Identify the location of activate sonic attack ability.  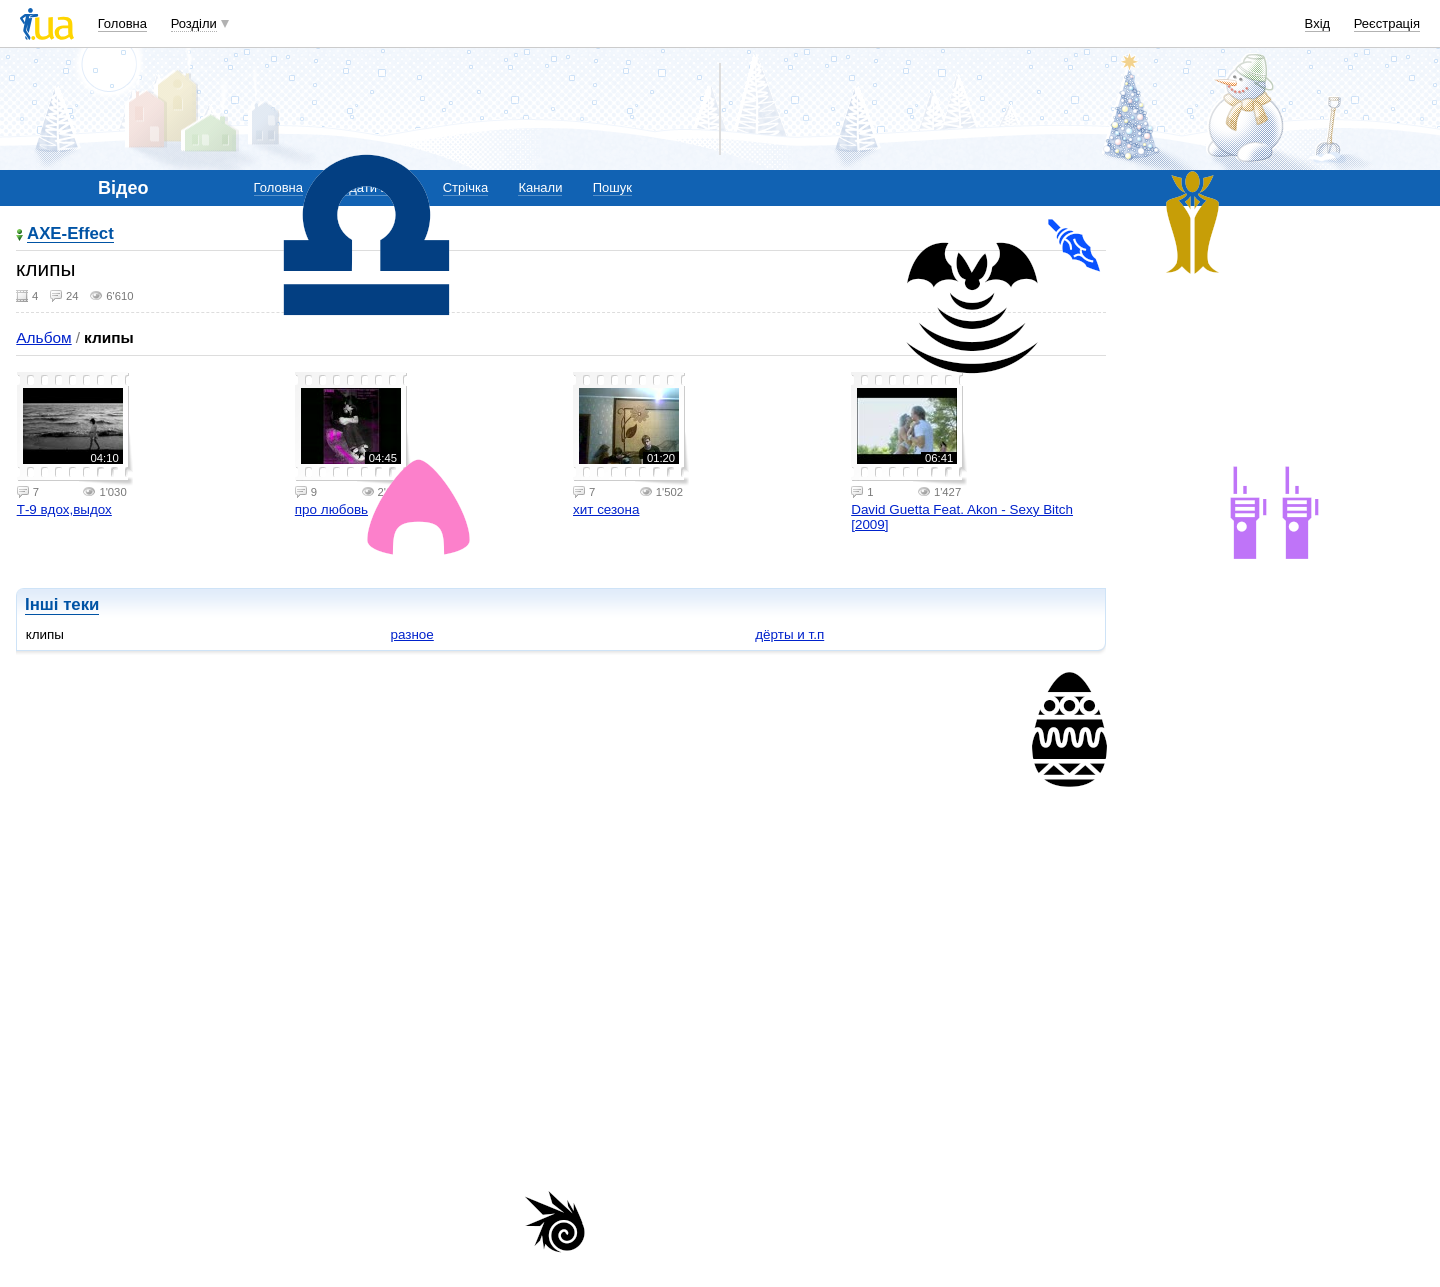
(972, 308).